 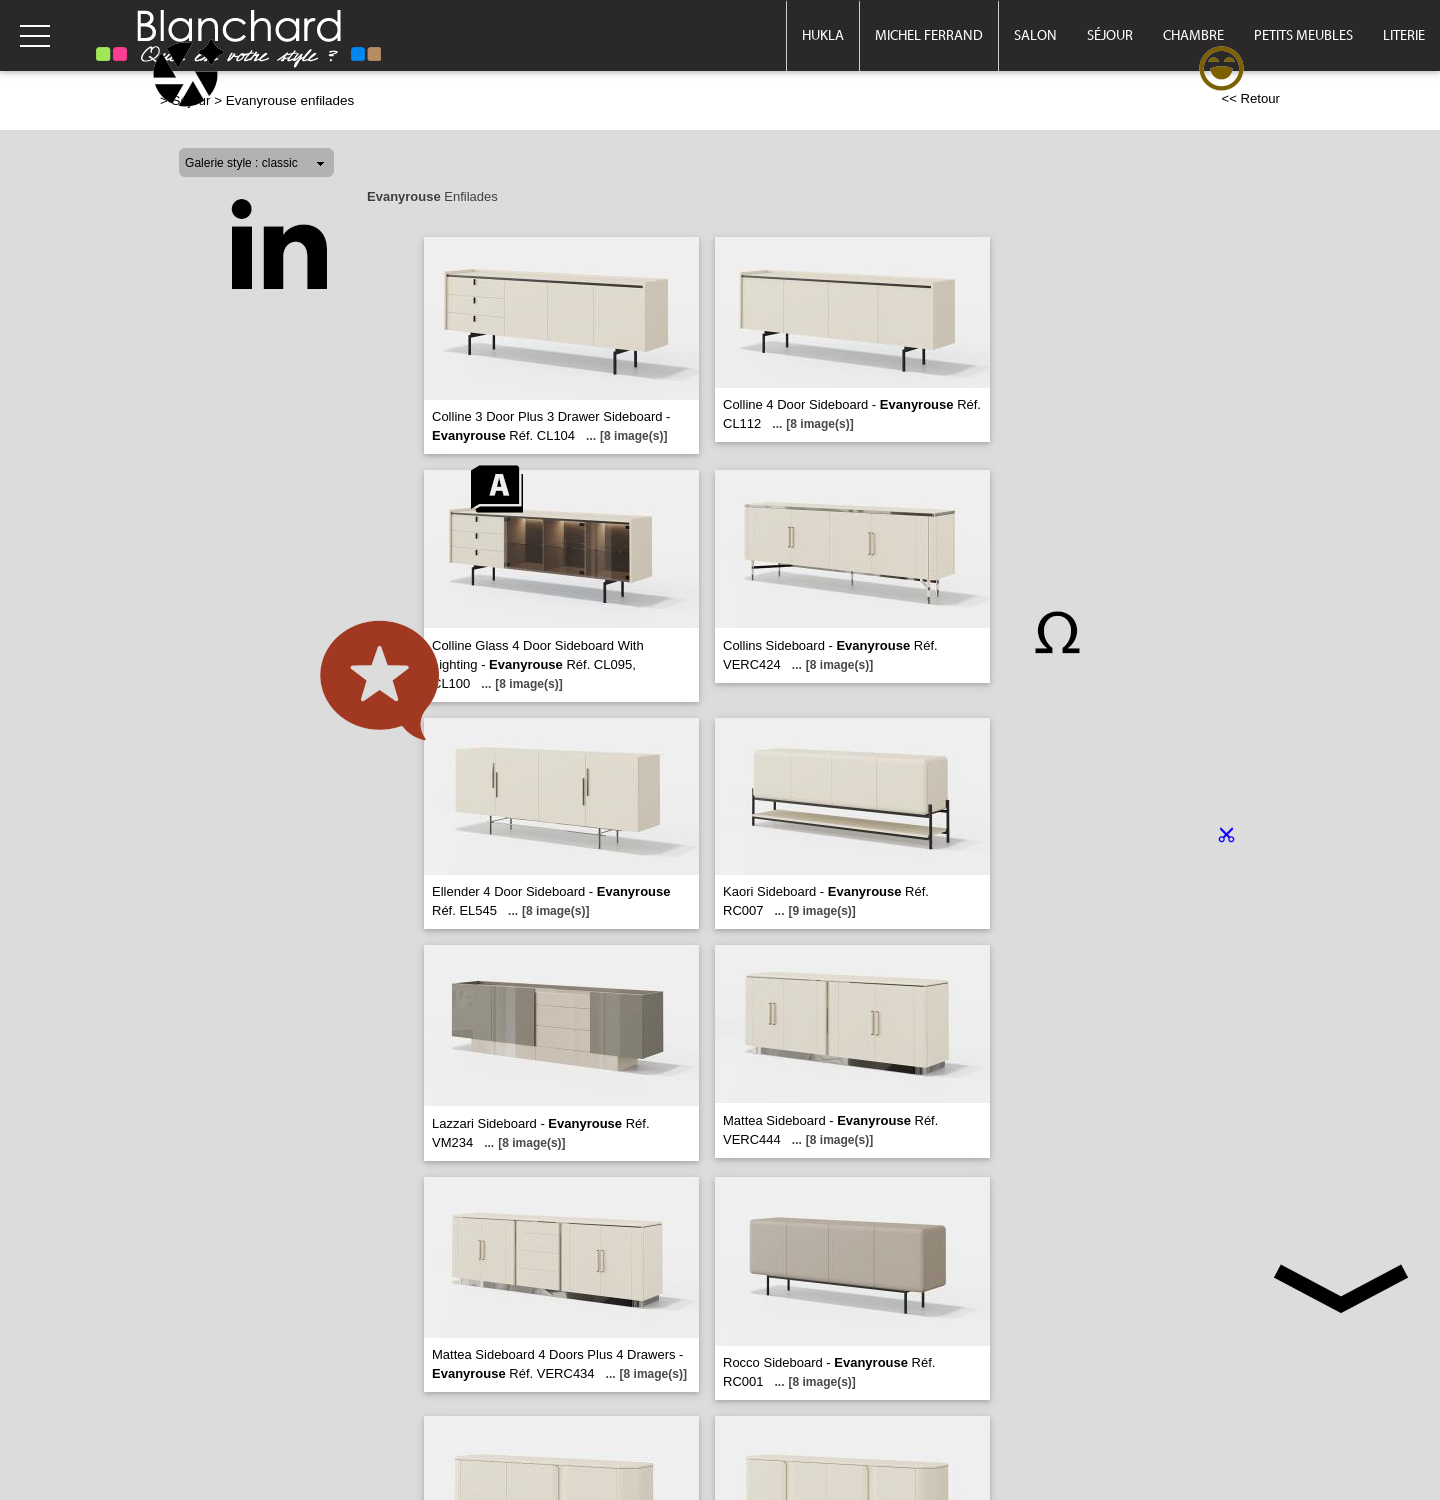 What do you see at coordinates (379, 680) in the screenshot?
I see `micro.blog social platform logo` at bounding box center [379, 680].